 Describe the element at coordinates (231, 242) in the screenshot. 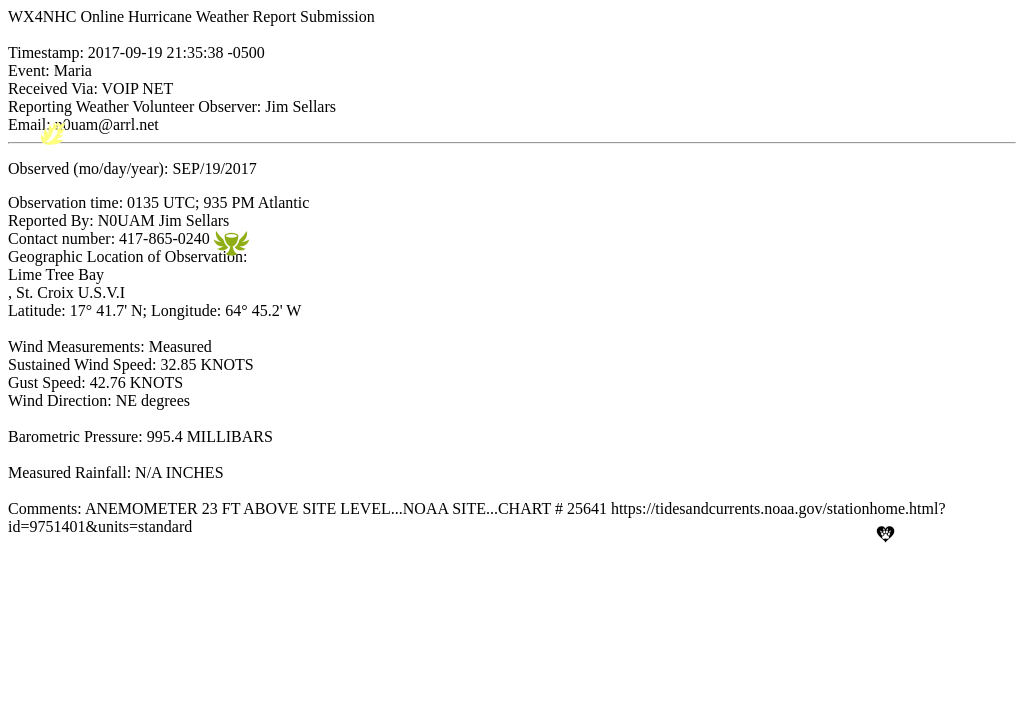

I see `view legendary or rare item details` at that location.